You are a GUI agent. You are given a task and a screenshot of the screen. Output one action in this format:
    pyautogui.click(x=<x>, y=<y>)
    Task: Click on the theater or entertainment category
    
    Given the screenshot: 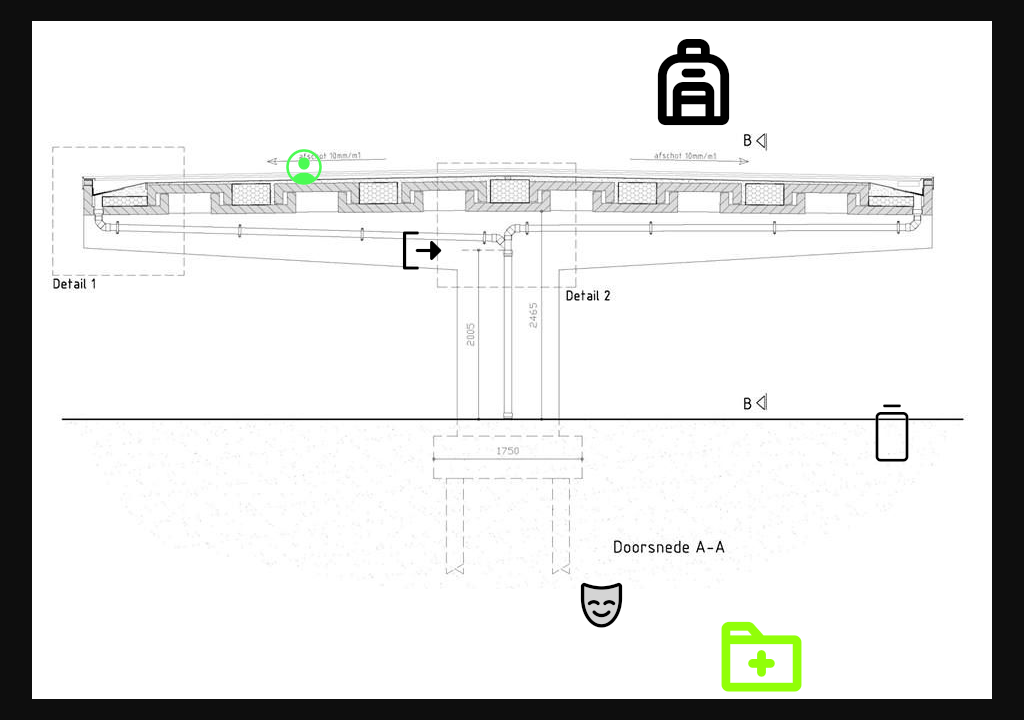 What is the action you would take?
    pyautogui.click(x=601, y=603)
    